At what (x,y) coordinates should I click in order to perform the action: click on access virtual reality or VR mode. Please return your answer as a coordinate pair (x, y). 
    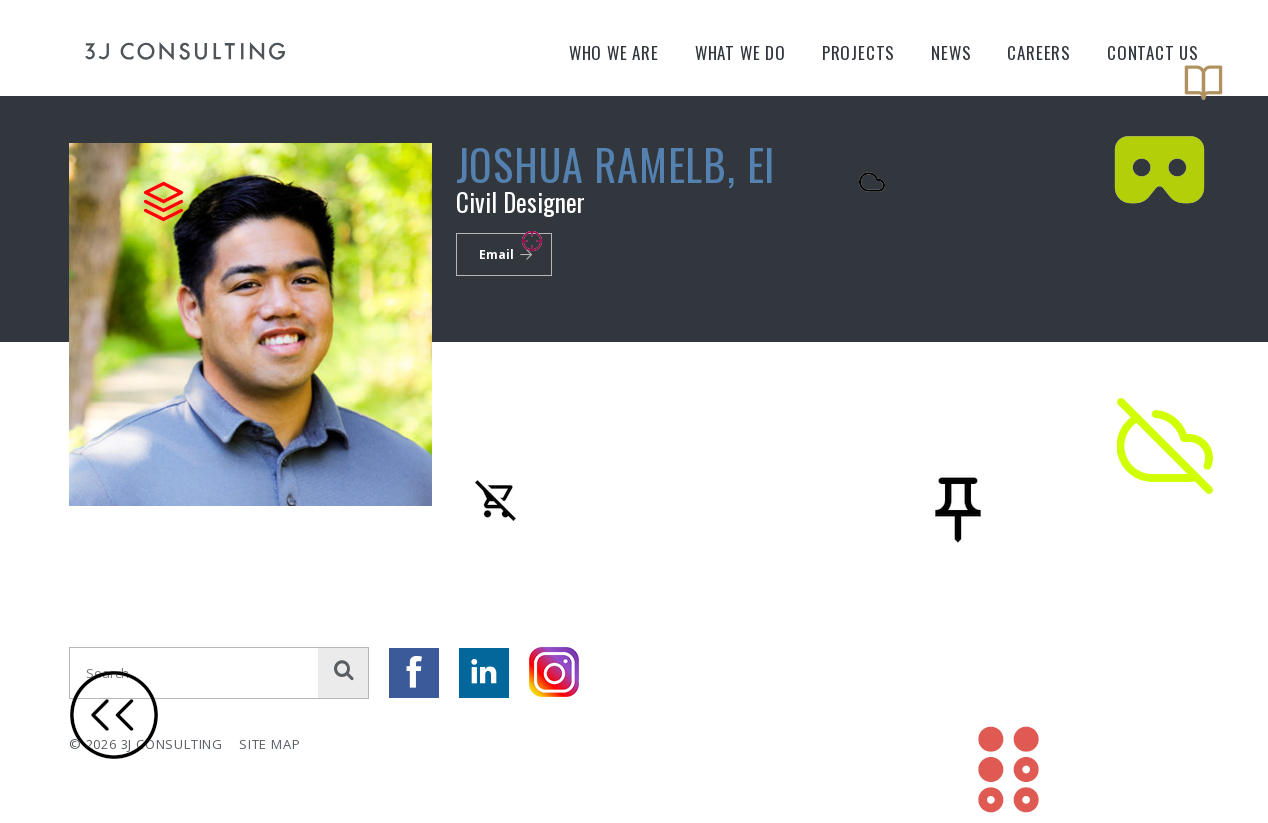
    Looking at the image, I should click on (1159, 167).